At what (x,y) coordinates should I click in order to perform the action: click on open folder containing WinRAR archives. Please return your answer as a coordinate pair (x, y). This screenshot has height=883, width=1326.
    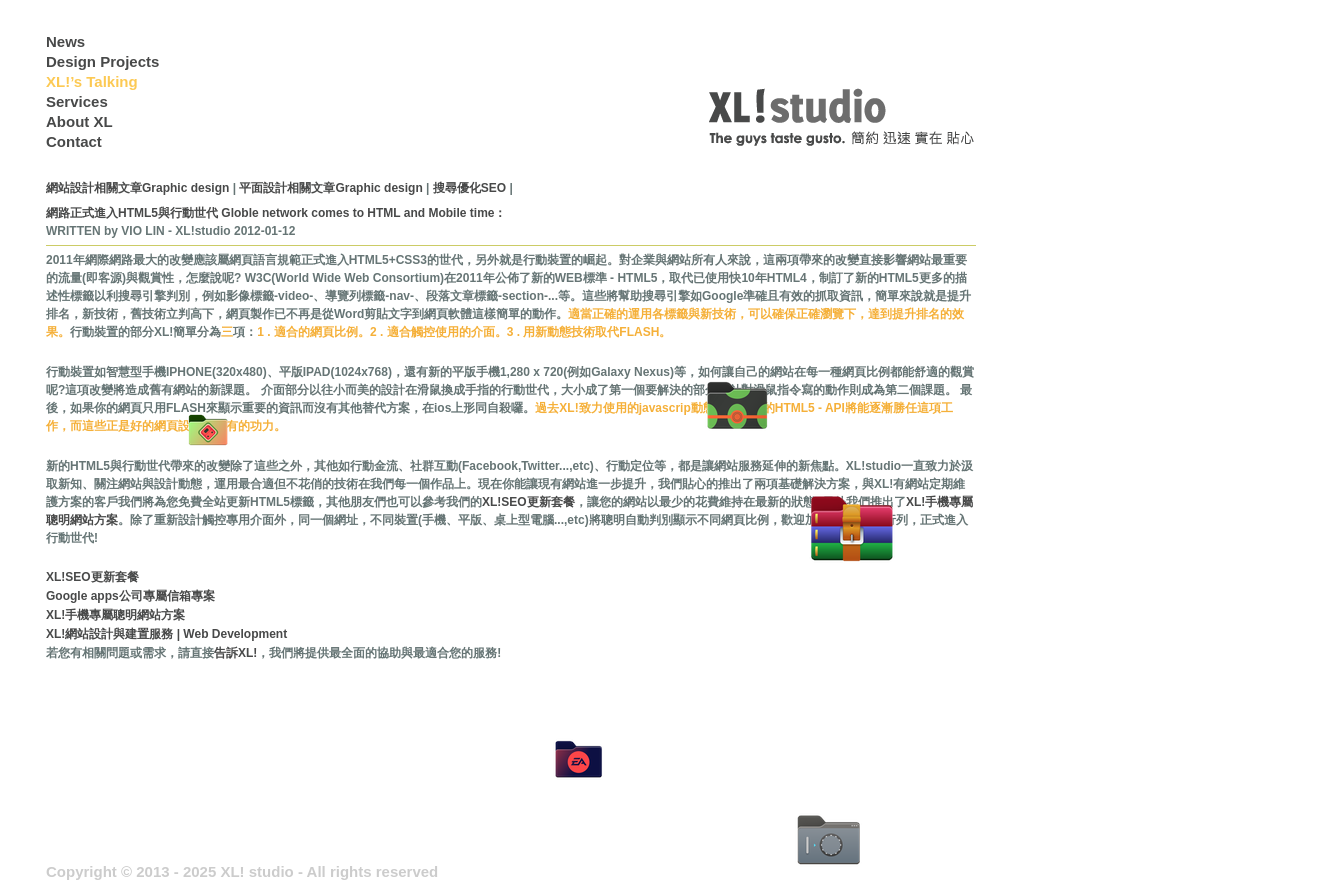
    Looking at the image, I should click on (851, 530).